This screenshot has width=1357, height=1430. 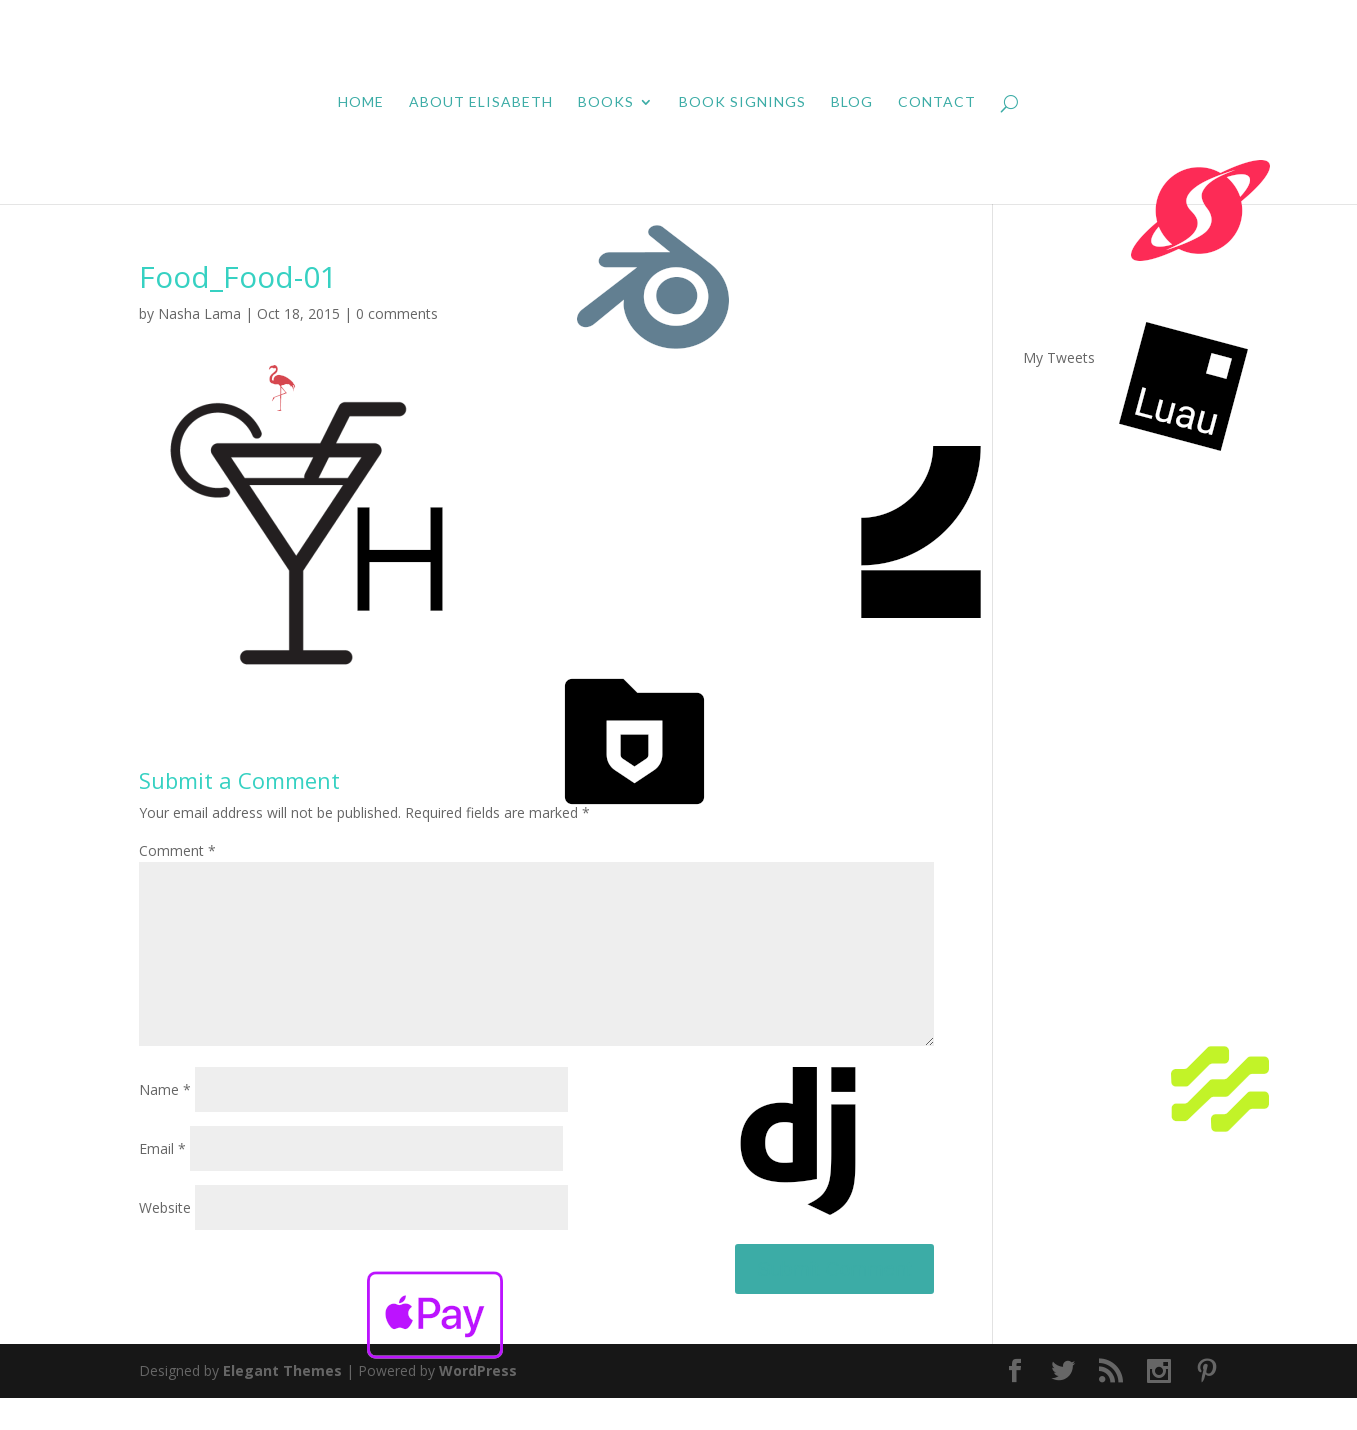 I want to click on embark studios logo, so click(x=921, y=532).